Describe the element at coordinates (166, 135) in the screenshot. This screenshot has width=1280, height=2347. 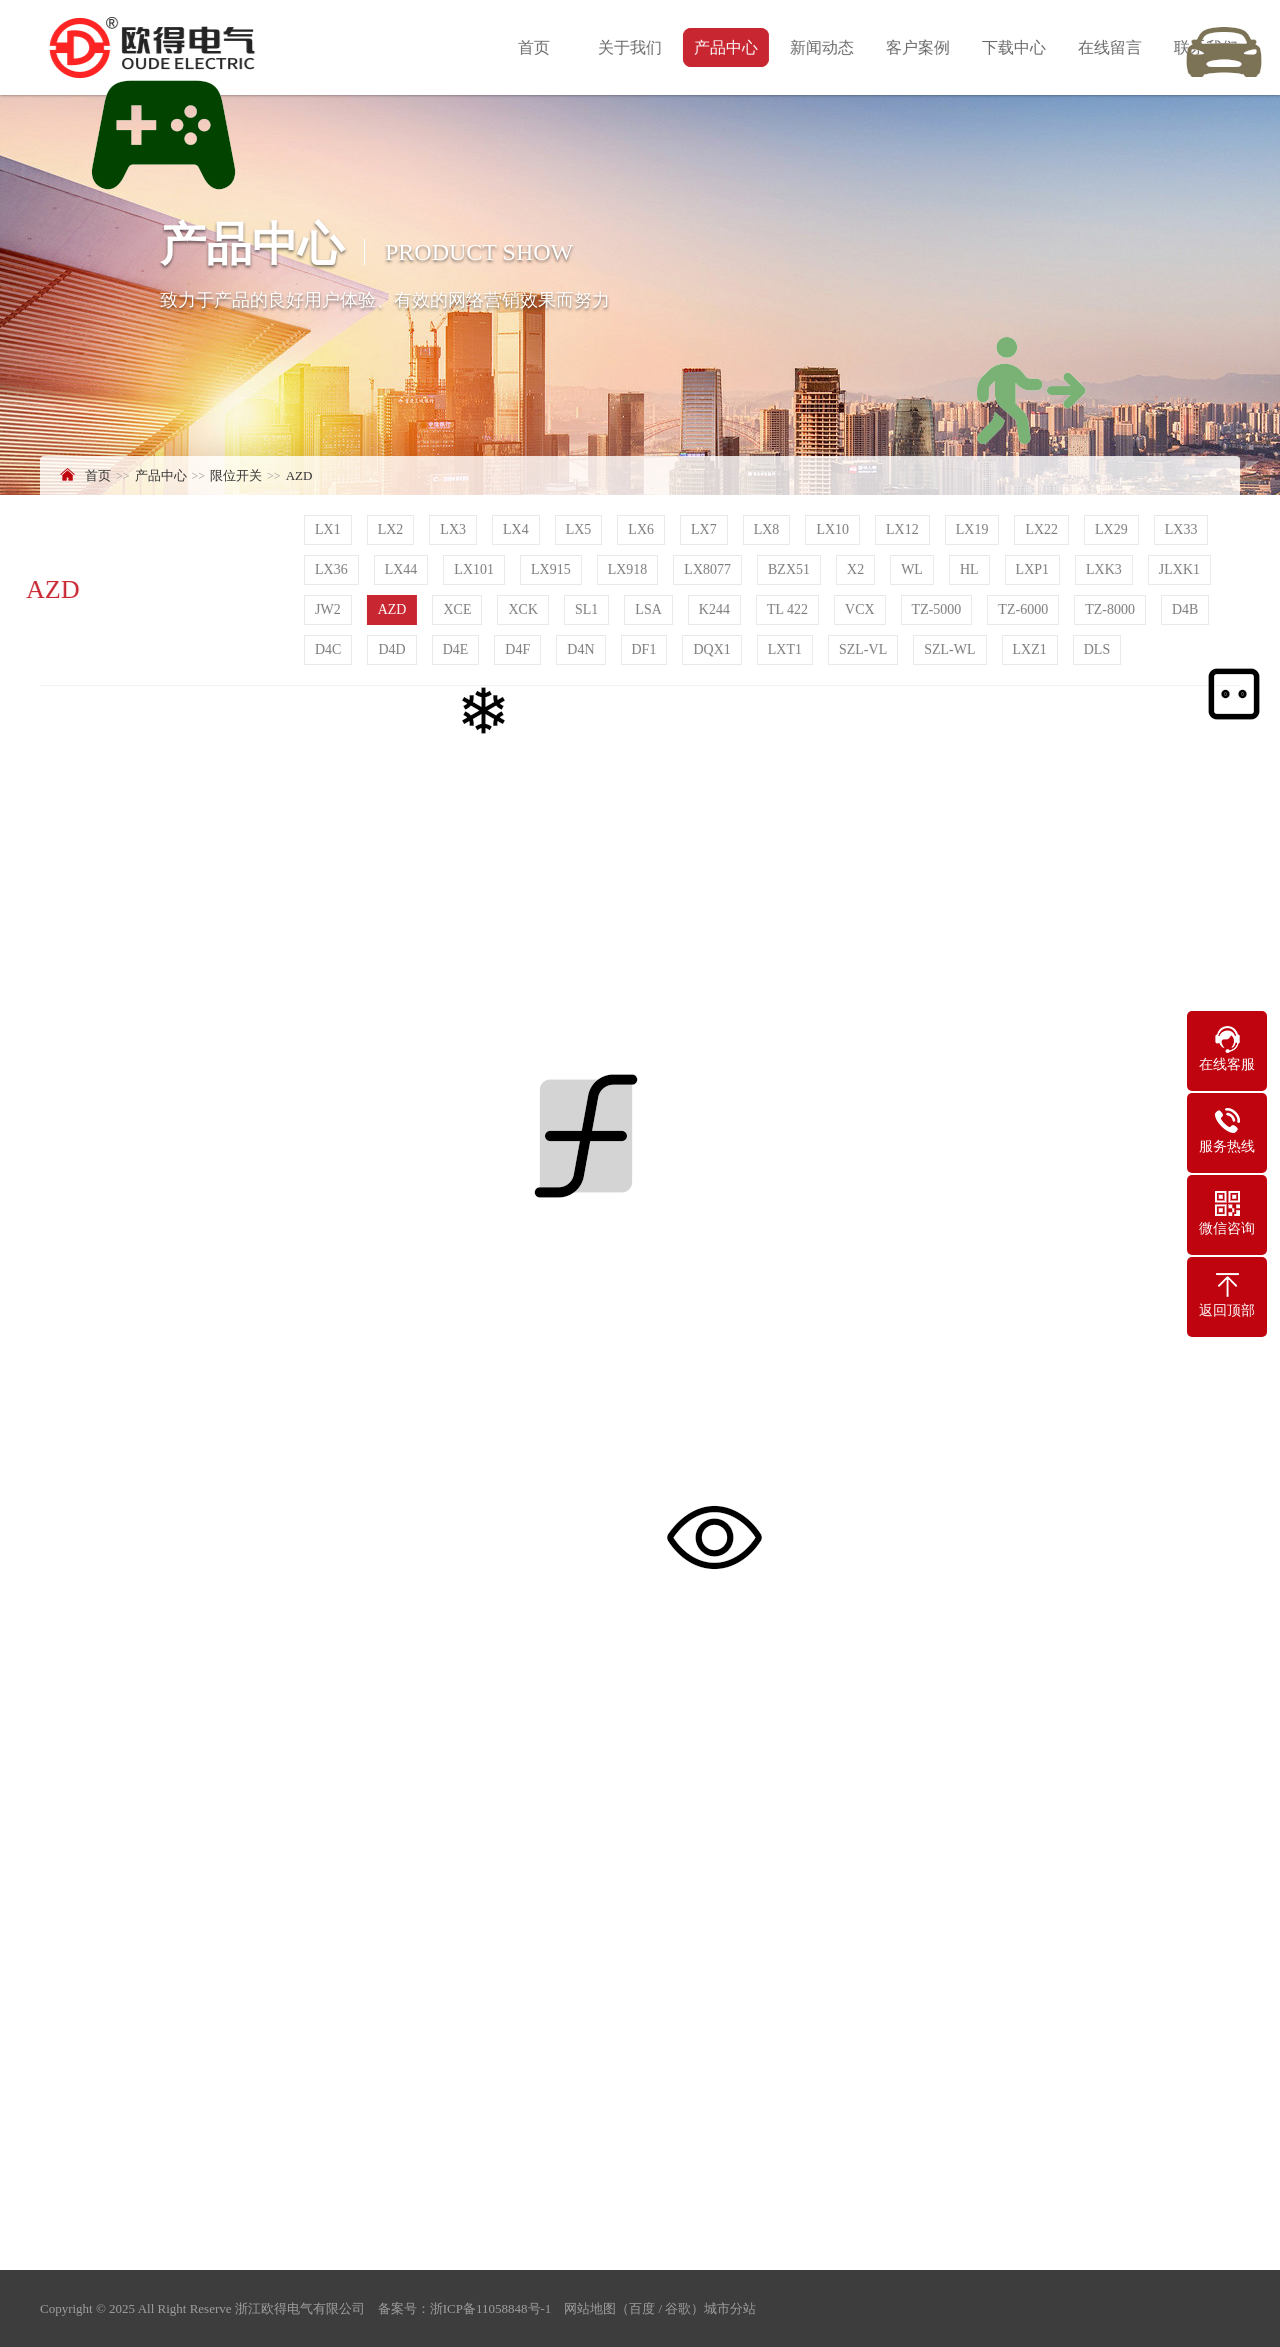
I see `access gaming features or games library` at that location.